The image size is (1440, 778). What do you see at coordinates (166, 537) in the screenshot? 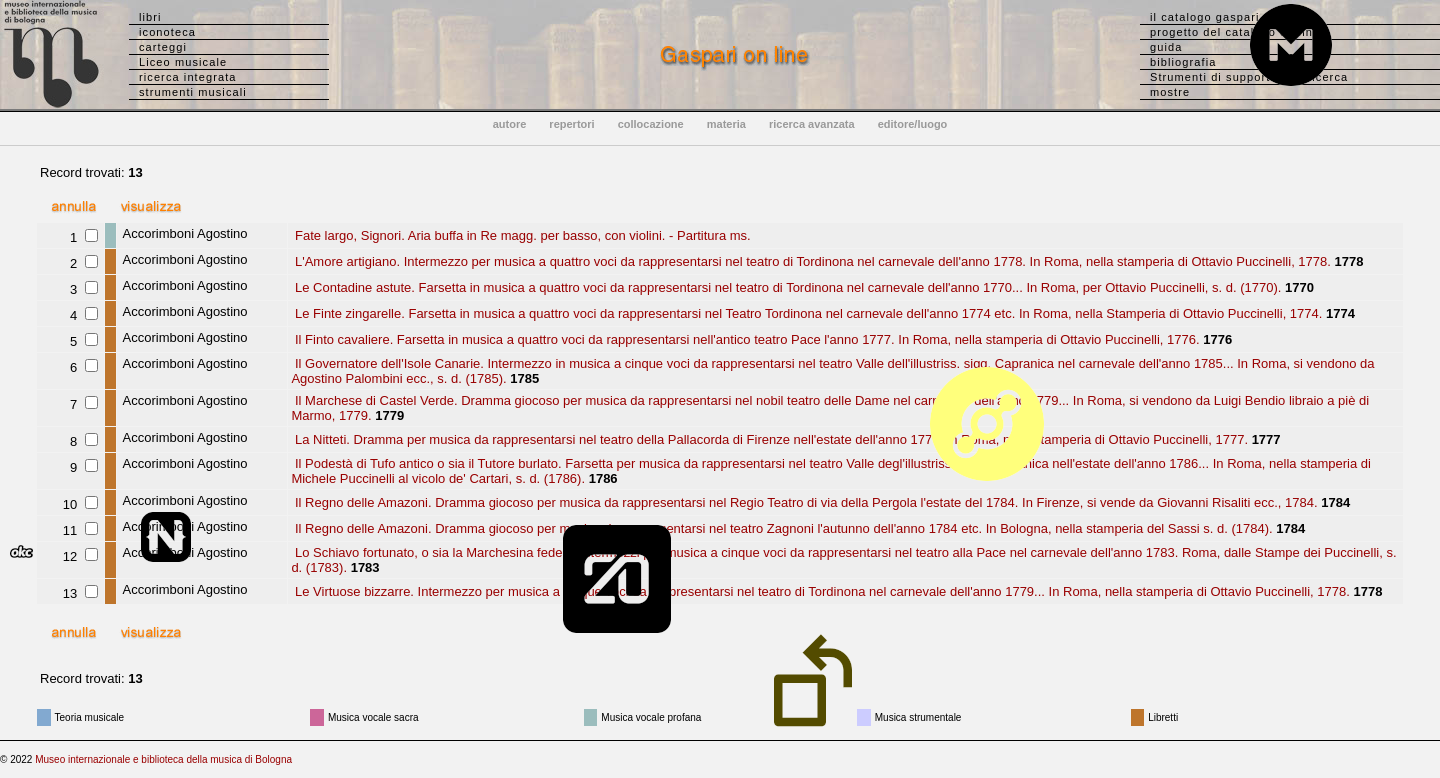
I see `nativescript app or framework logo` at bounding box center [166, 537].